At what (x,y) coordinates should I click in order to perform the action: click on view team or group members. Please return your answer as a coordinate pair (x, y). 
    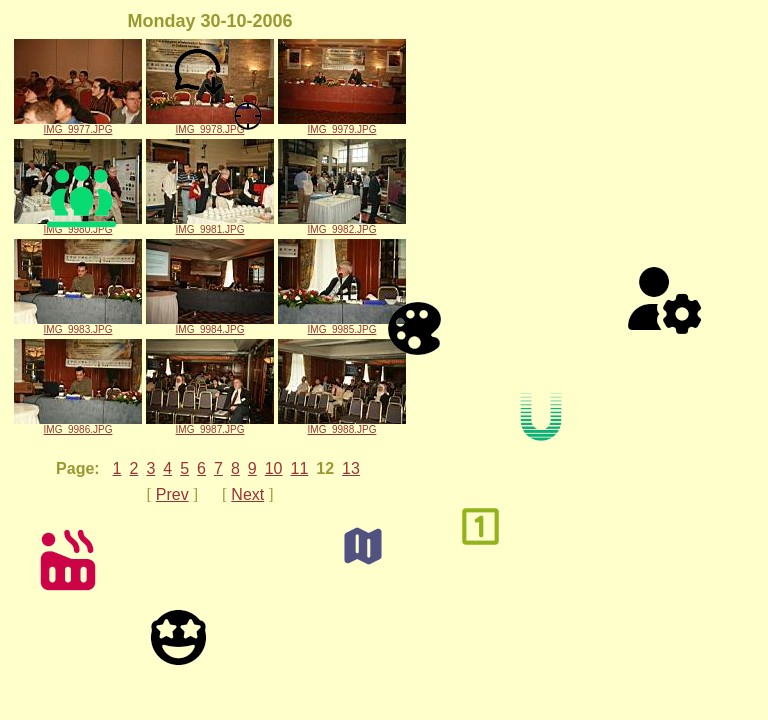
    Looking at the image, I should click on (81, 196).